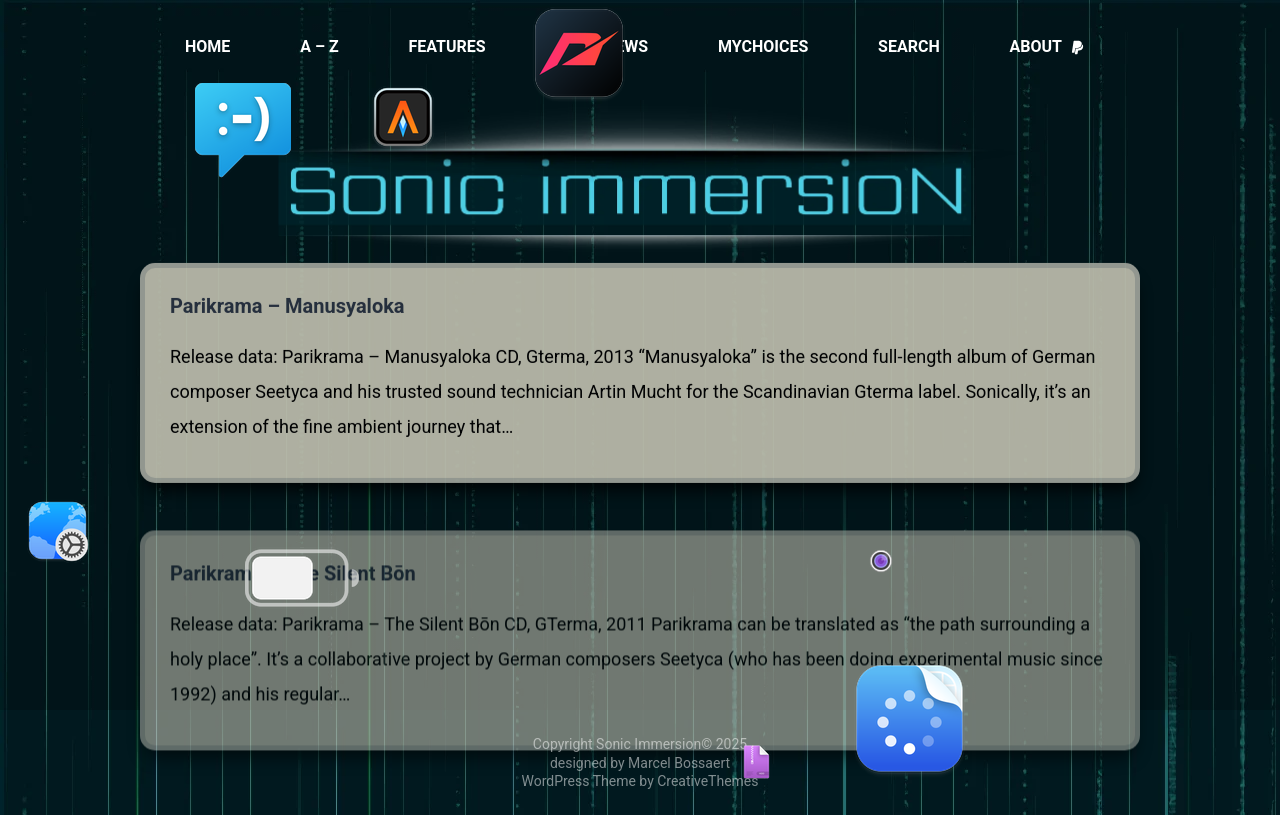 The width and height of the screenshot is (1280, 815). I want to click on indicates battery level at 60% charge, so click(302, 578).